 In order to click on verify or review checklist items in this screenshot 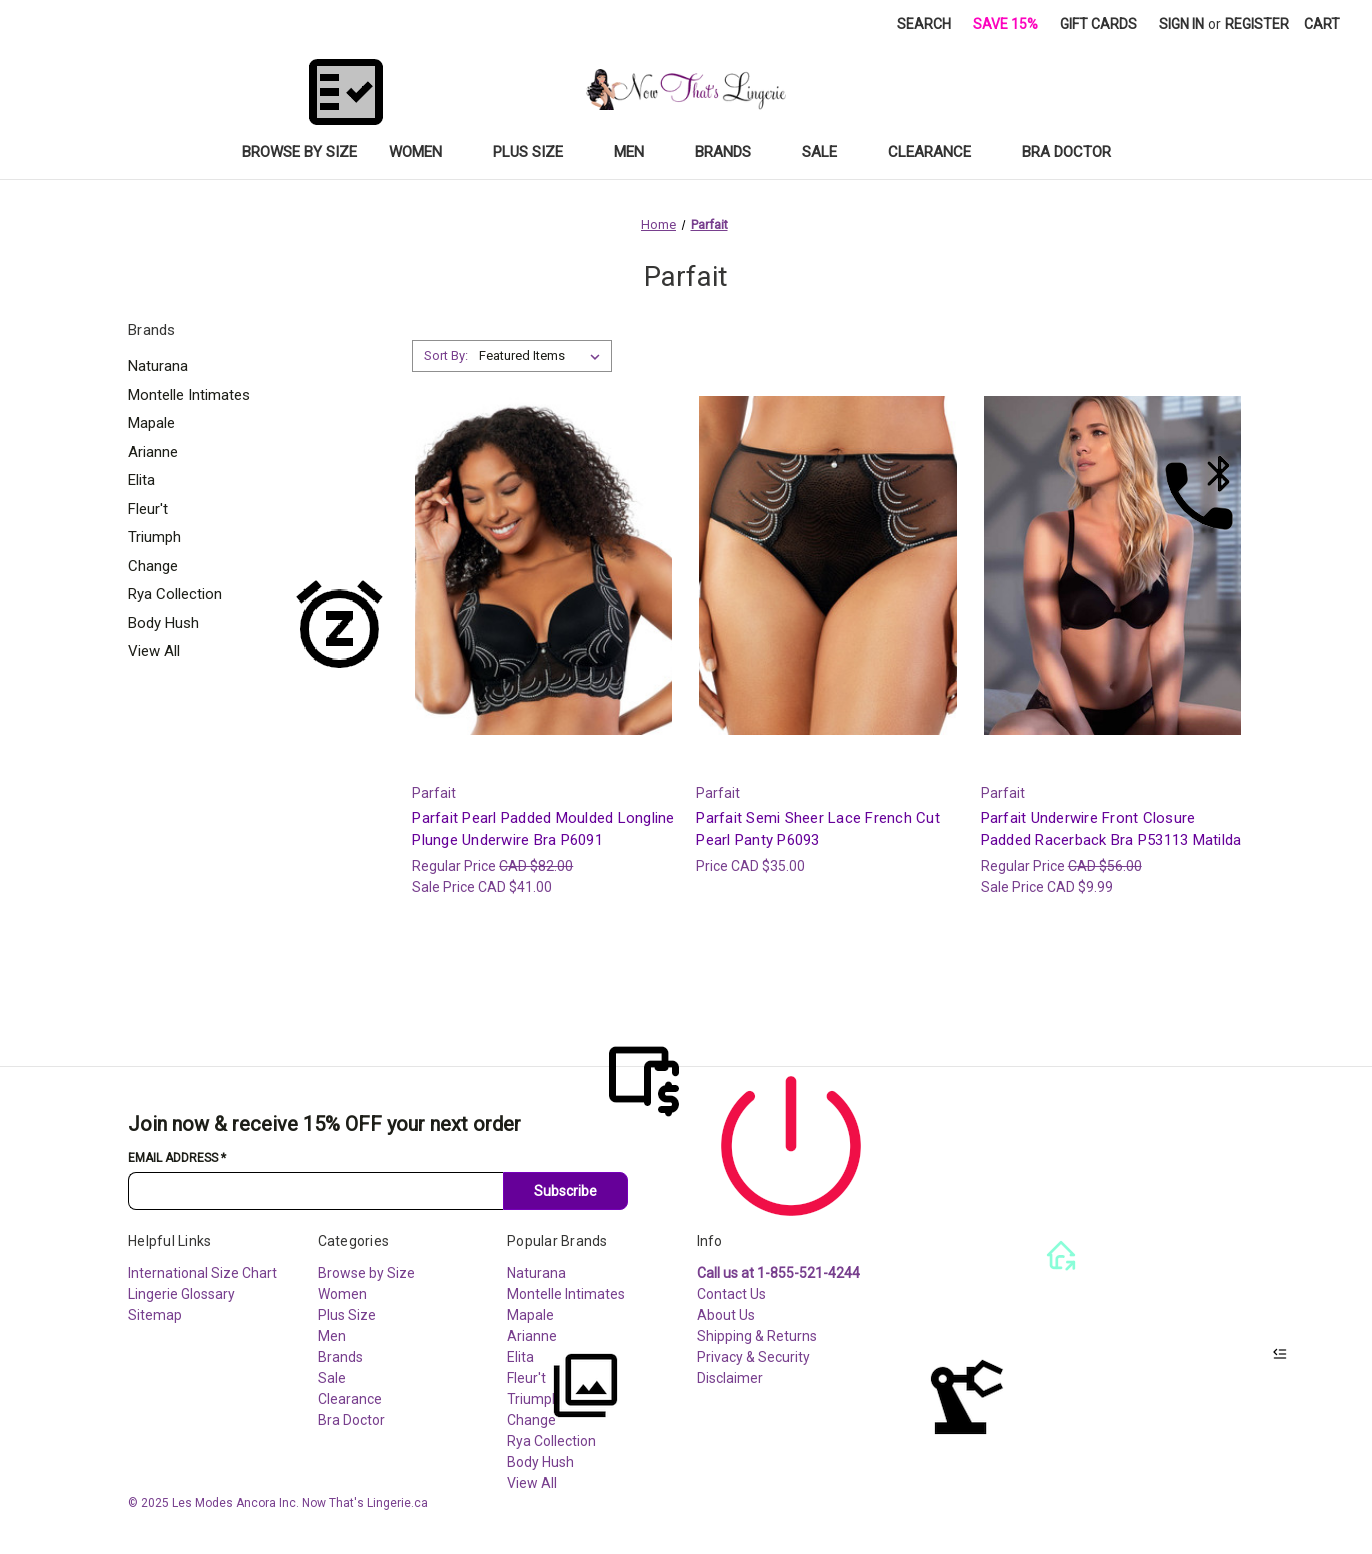, I will do `click(346, 92)`.